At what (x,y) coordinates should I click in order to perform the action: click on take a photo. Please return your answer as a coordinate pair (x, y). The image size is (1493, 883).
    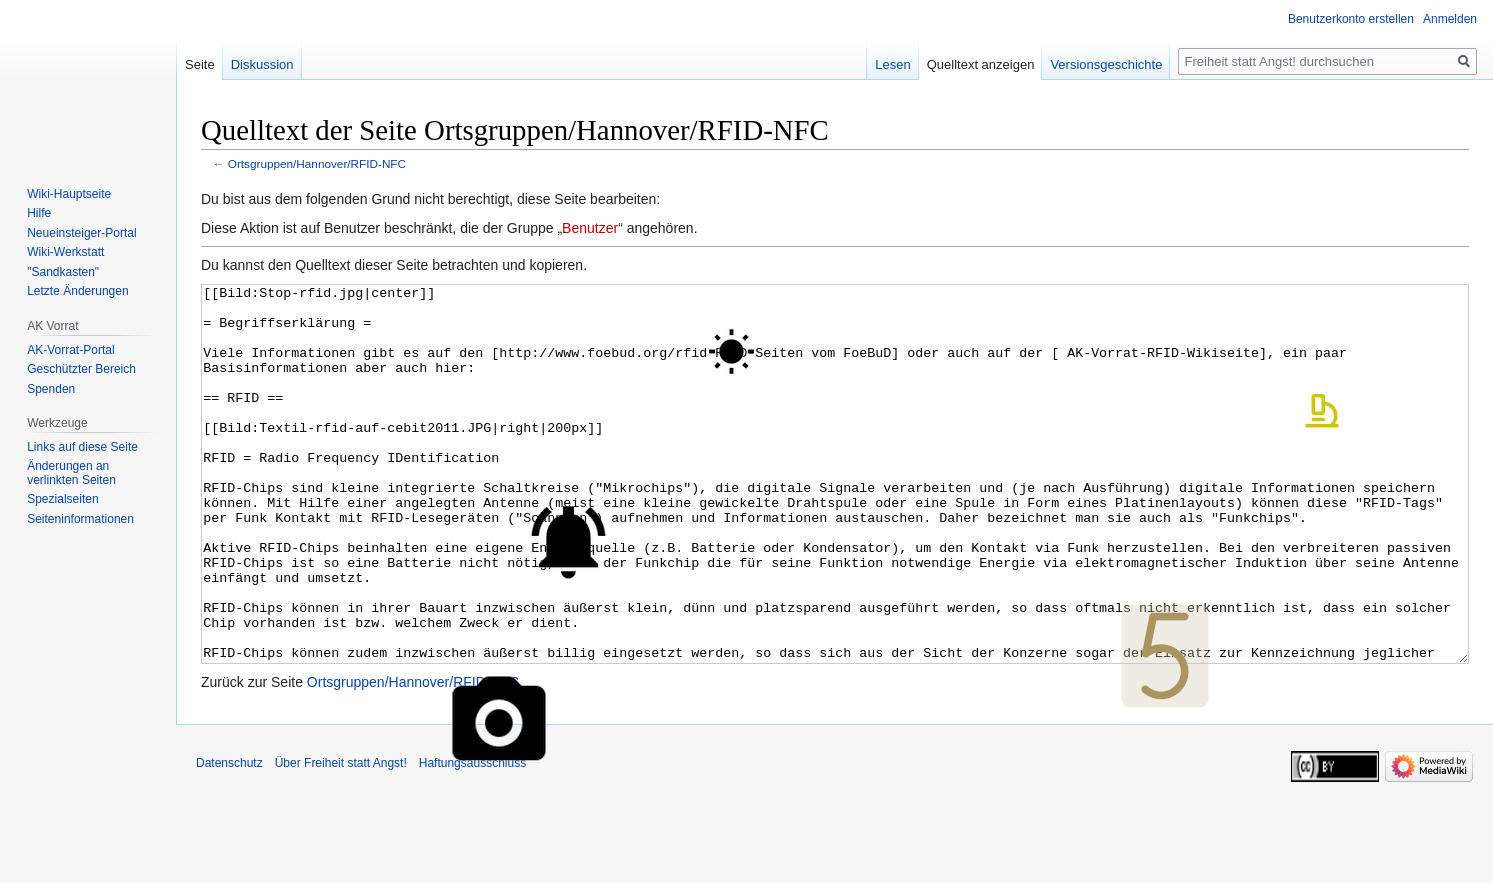
    Looking at the image, I should click on (499, 723).